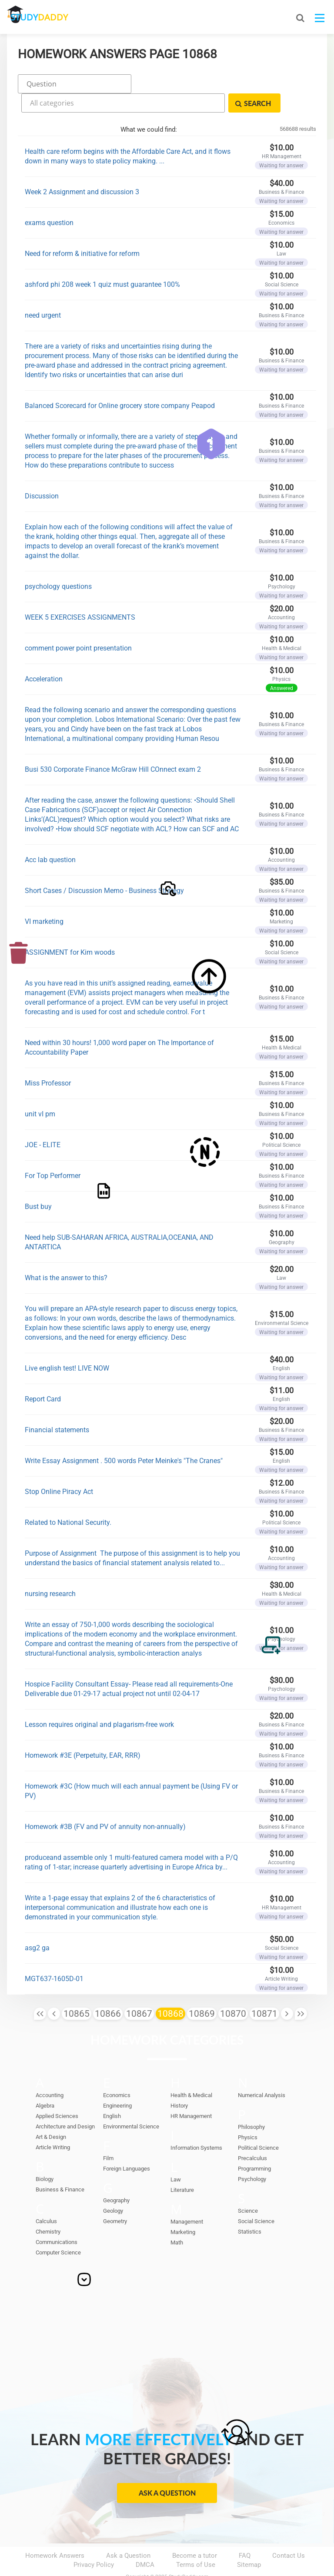 This screenshot has height=2576, width=334. Describe the element at coordinates (104, 1191) in the screenshot. I see `view barcode document` at that location.